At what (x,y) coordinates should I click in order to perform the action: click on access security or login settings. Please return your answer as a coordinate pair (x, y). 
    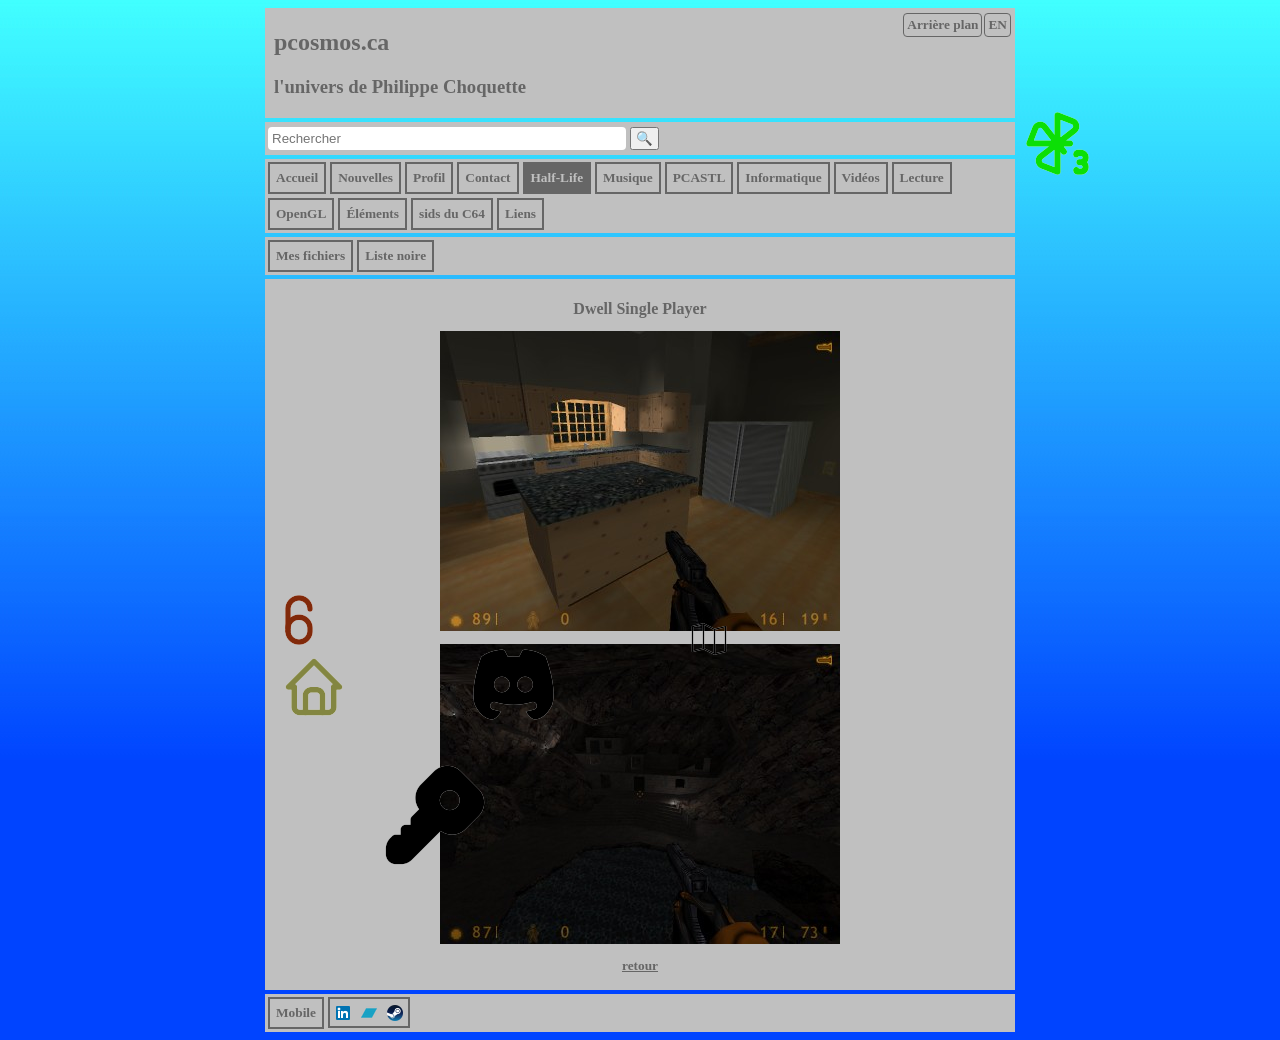
    Looking at the image, I should click on (435, 815).